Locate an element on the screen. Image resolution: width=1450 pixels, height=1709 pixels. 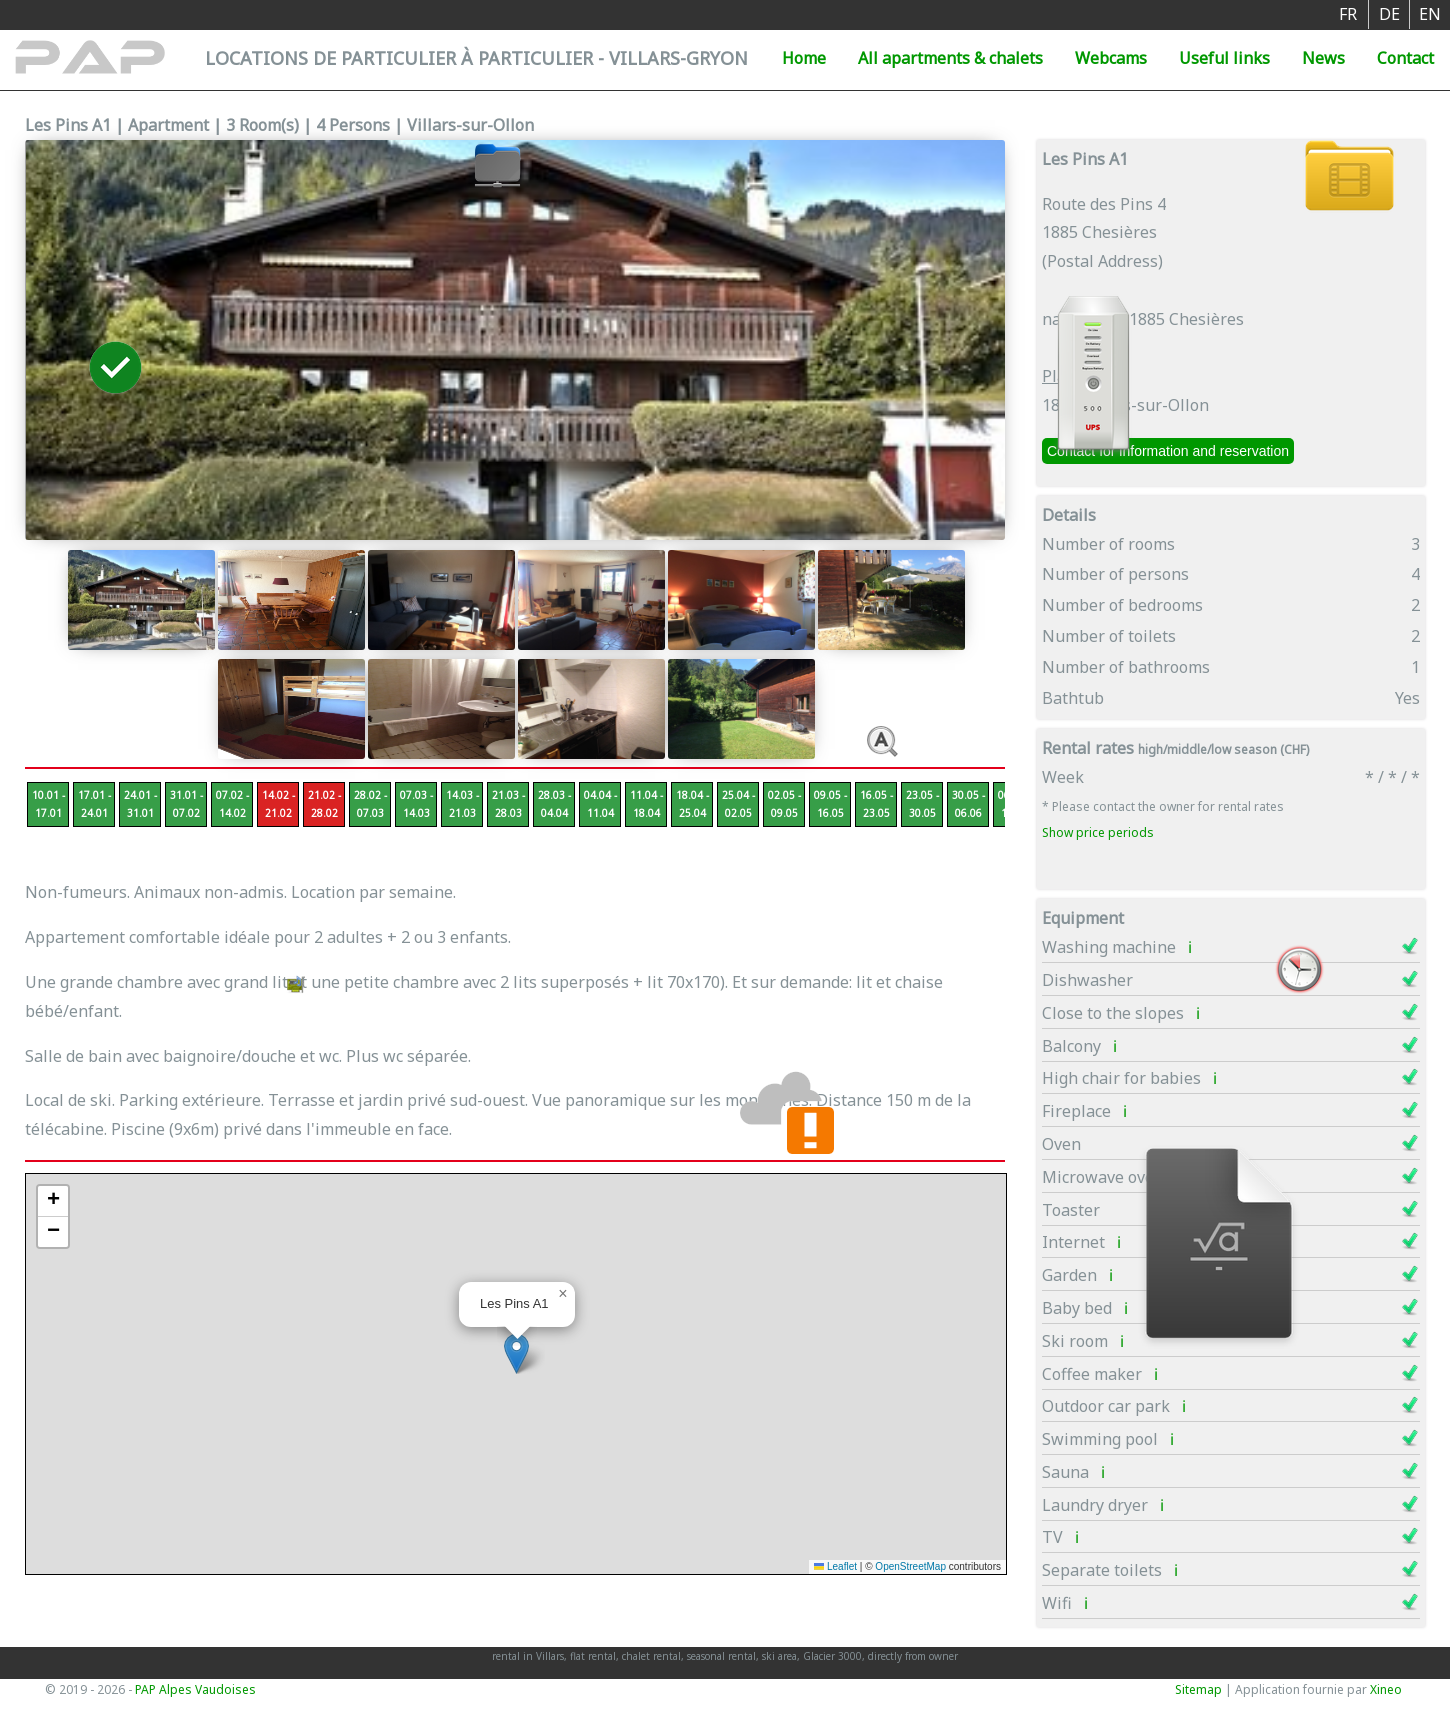
indicates an upcoming appointment or event is located at coordinates (1300, 969).